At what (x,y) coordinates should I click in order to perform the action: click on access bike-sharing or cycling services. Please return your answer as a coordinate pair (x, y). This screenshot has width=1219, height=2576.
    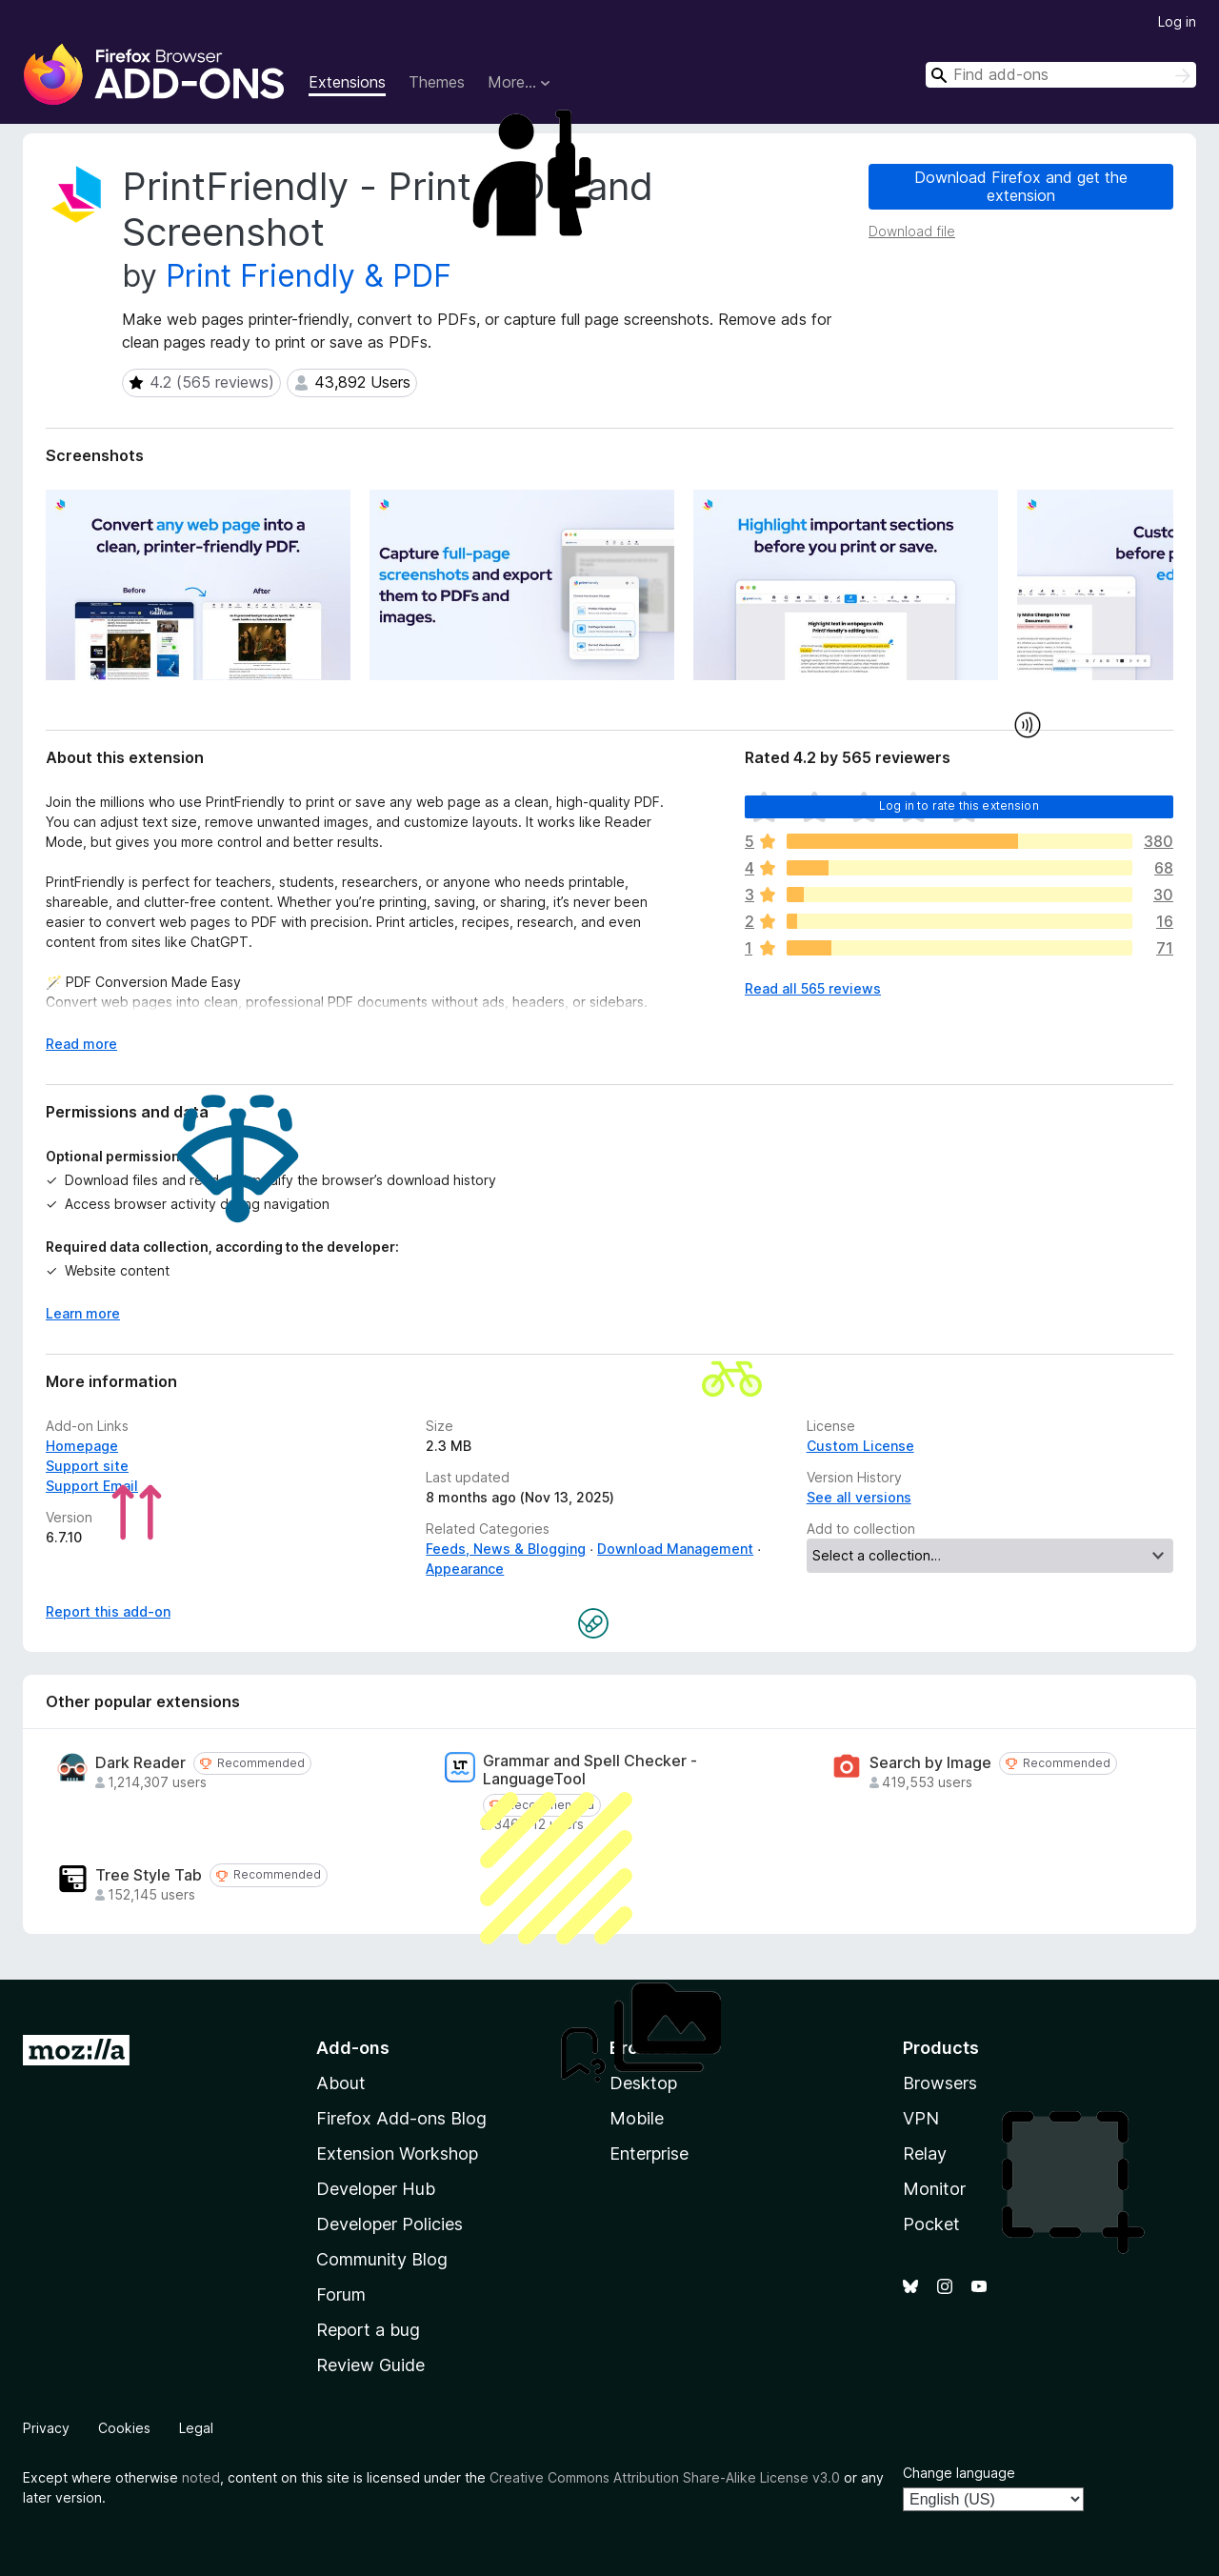
    Looking at the image, I should click on (731, 1378).